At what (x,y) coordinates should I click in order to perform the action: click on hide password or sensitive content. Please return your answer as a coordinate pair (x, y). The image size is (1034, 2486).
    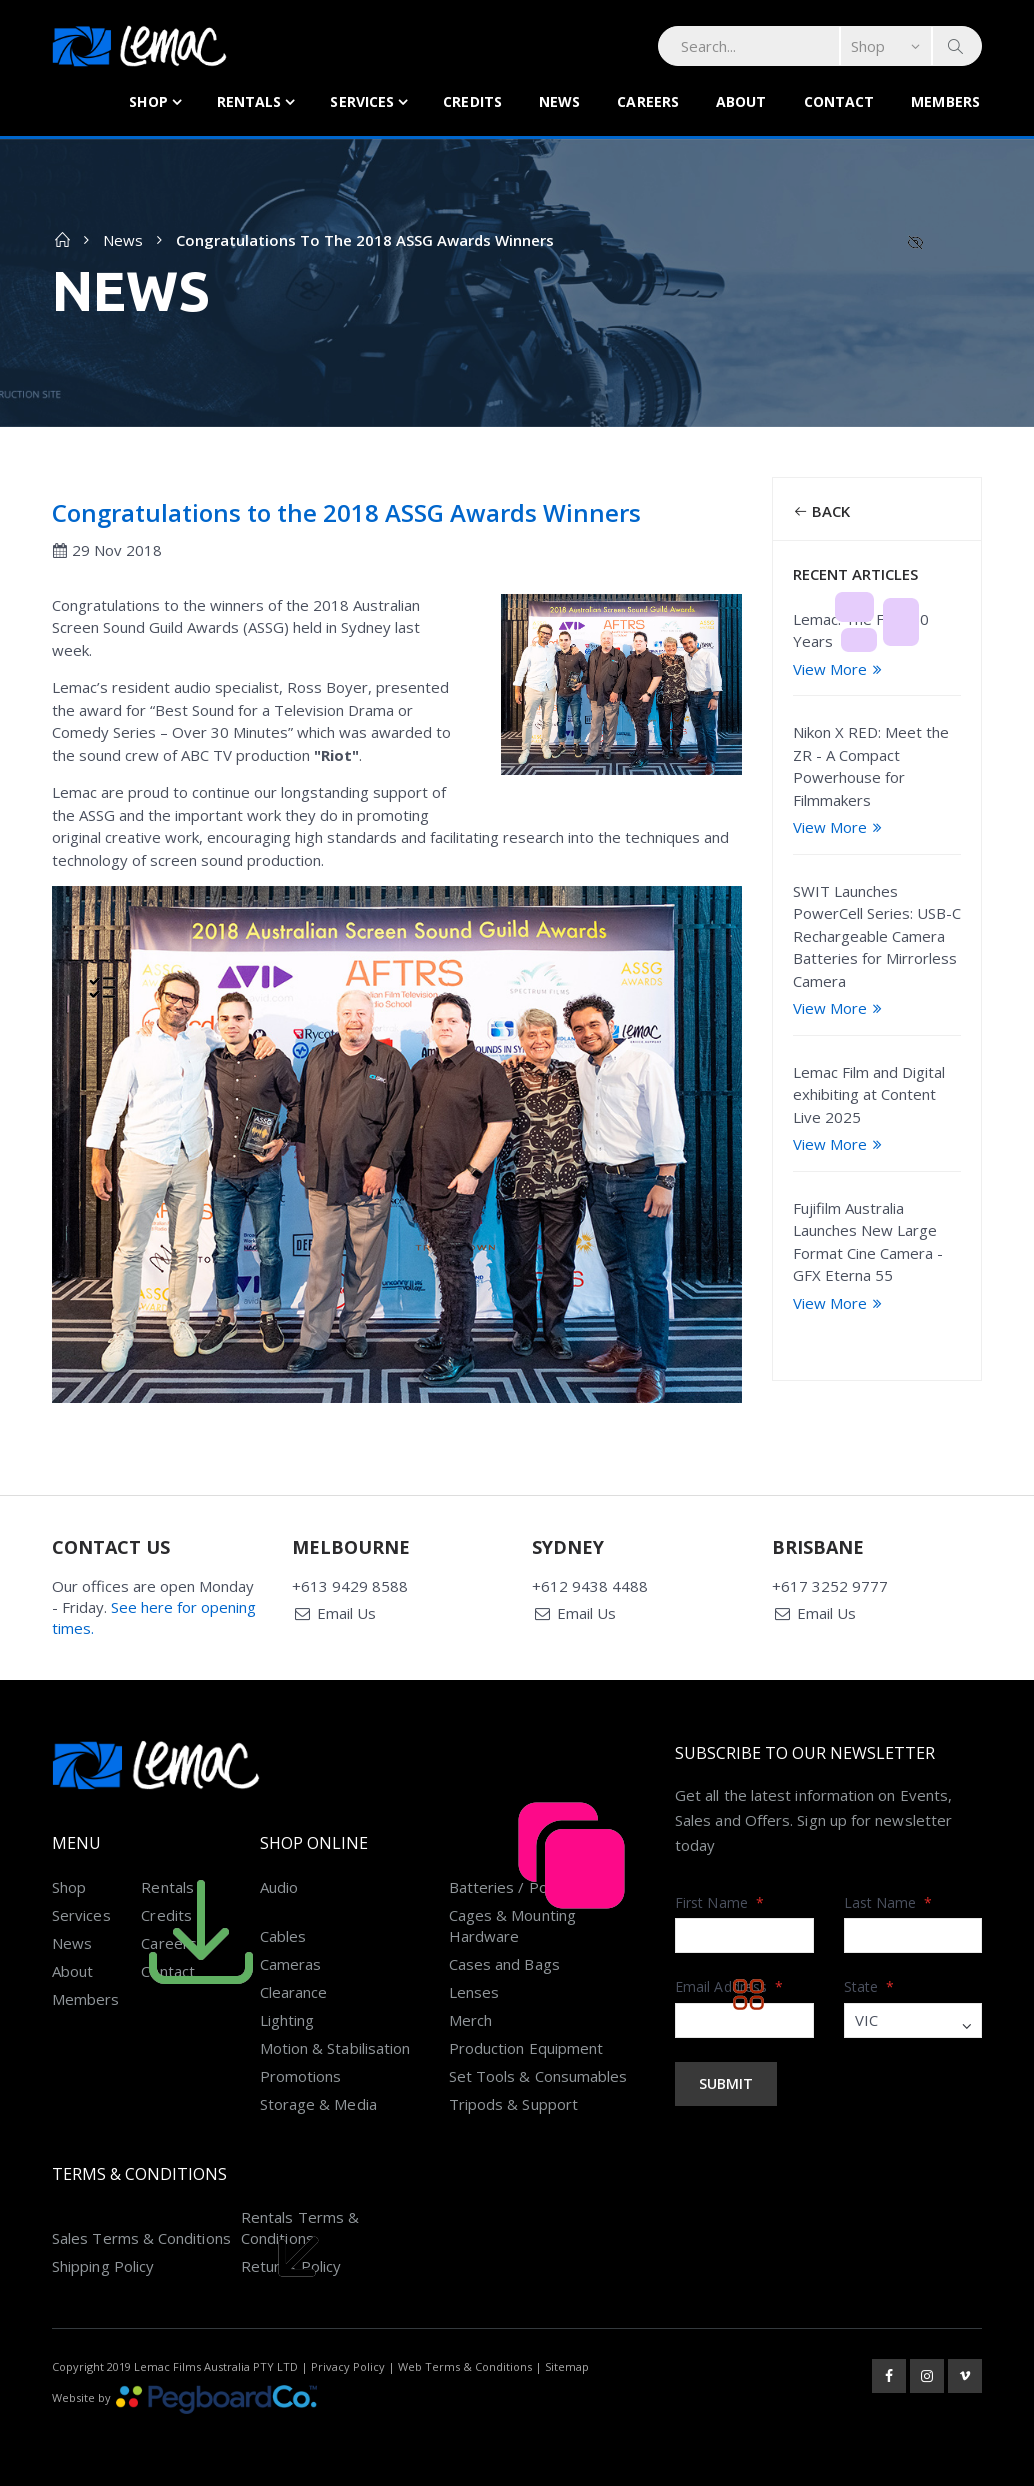
    Looking at the image, I should click on (915, 242).